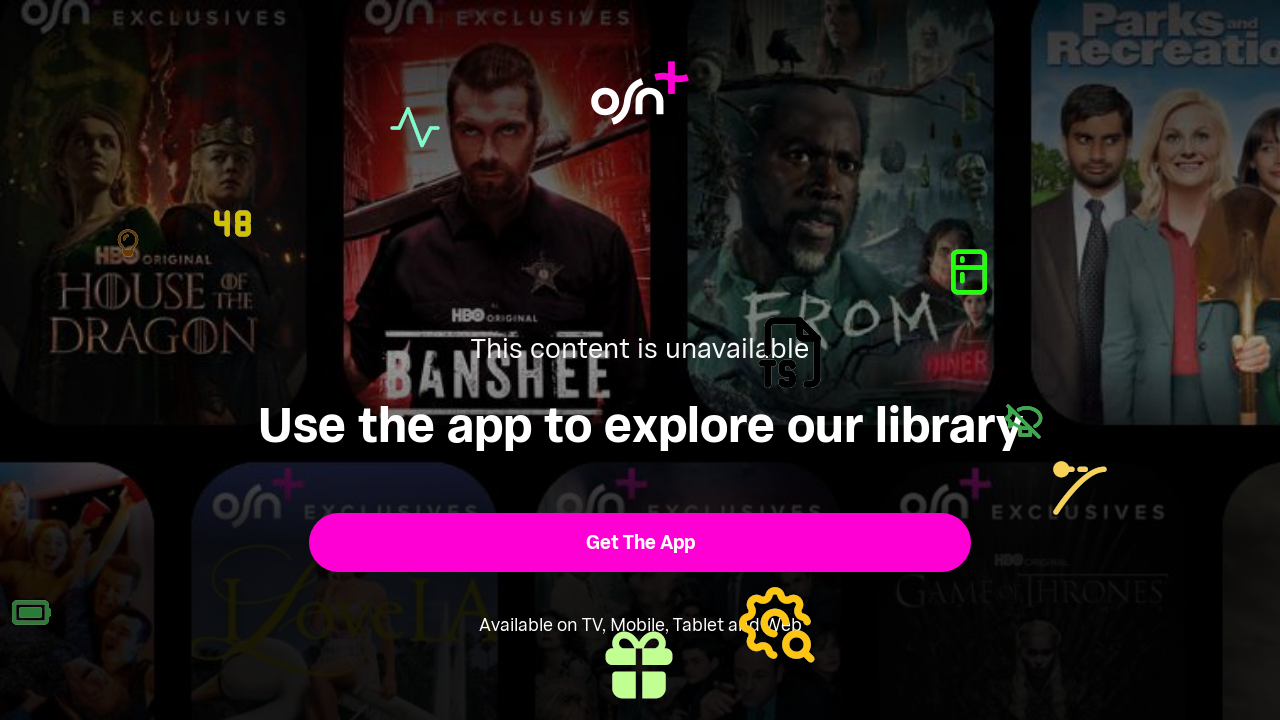  Describe the element at coordinates (415, 128) in the screenshot. I see `view health or heart rate data` at that location.